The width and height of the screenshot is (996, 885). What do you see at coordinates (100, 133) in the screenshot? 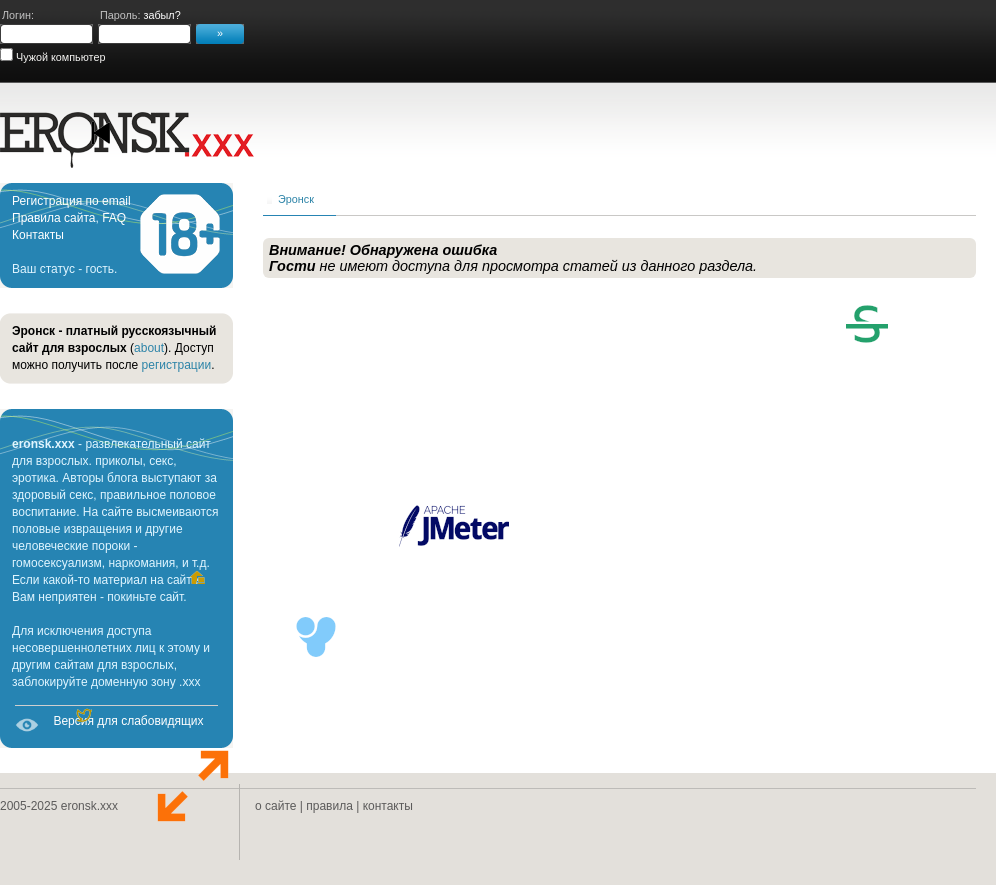
I see `skip to previous track` at bounding box center [100, 133].